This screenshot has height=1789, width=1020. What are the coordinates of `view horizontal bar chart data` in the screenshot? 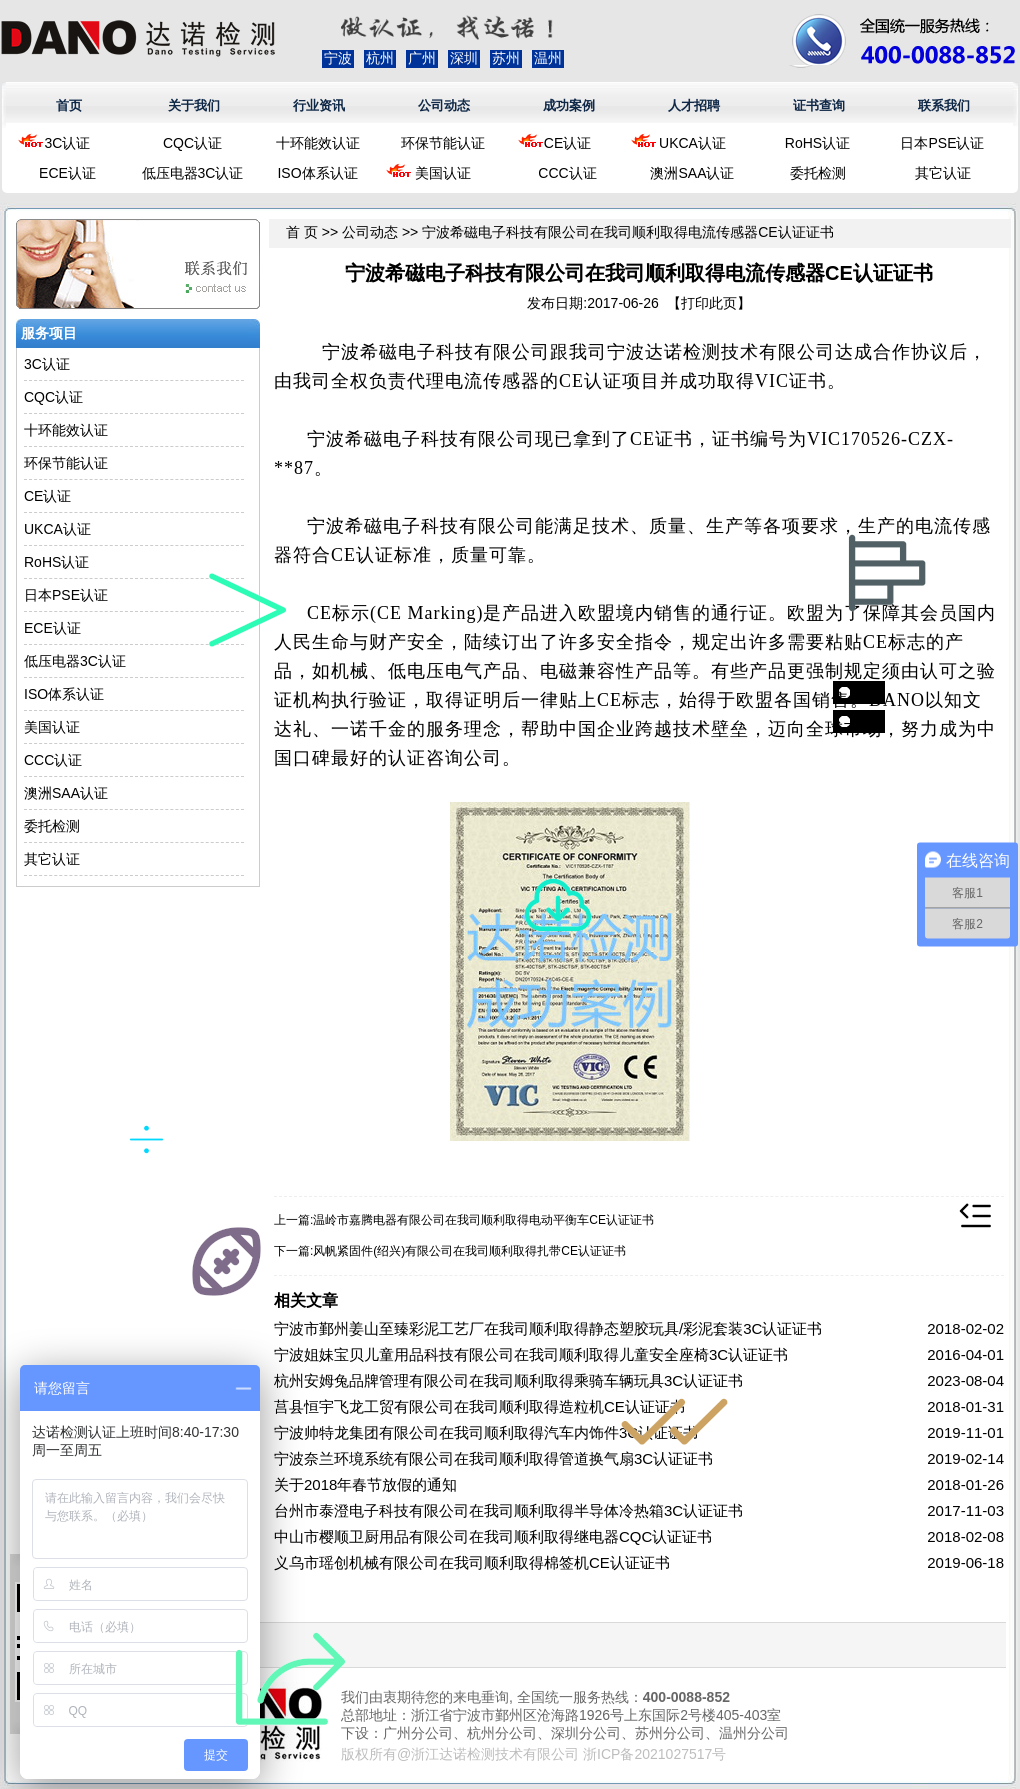 It's located at (884, 573).